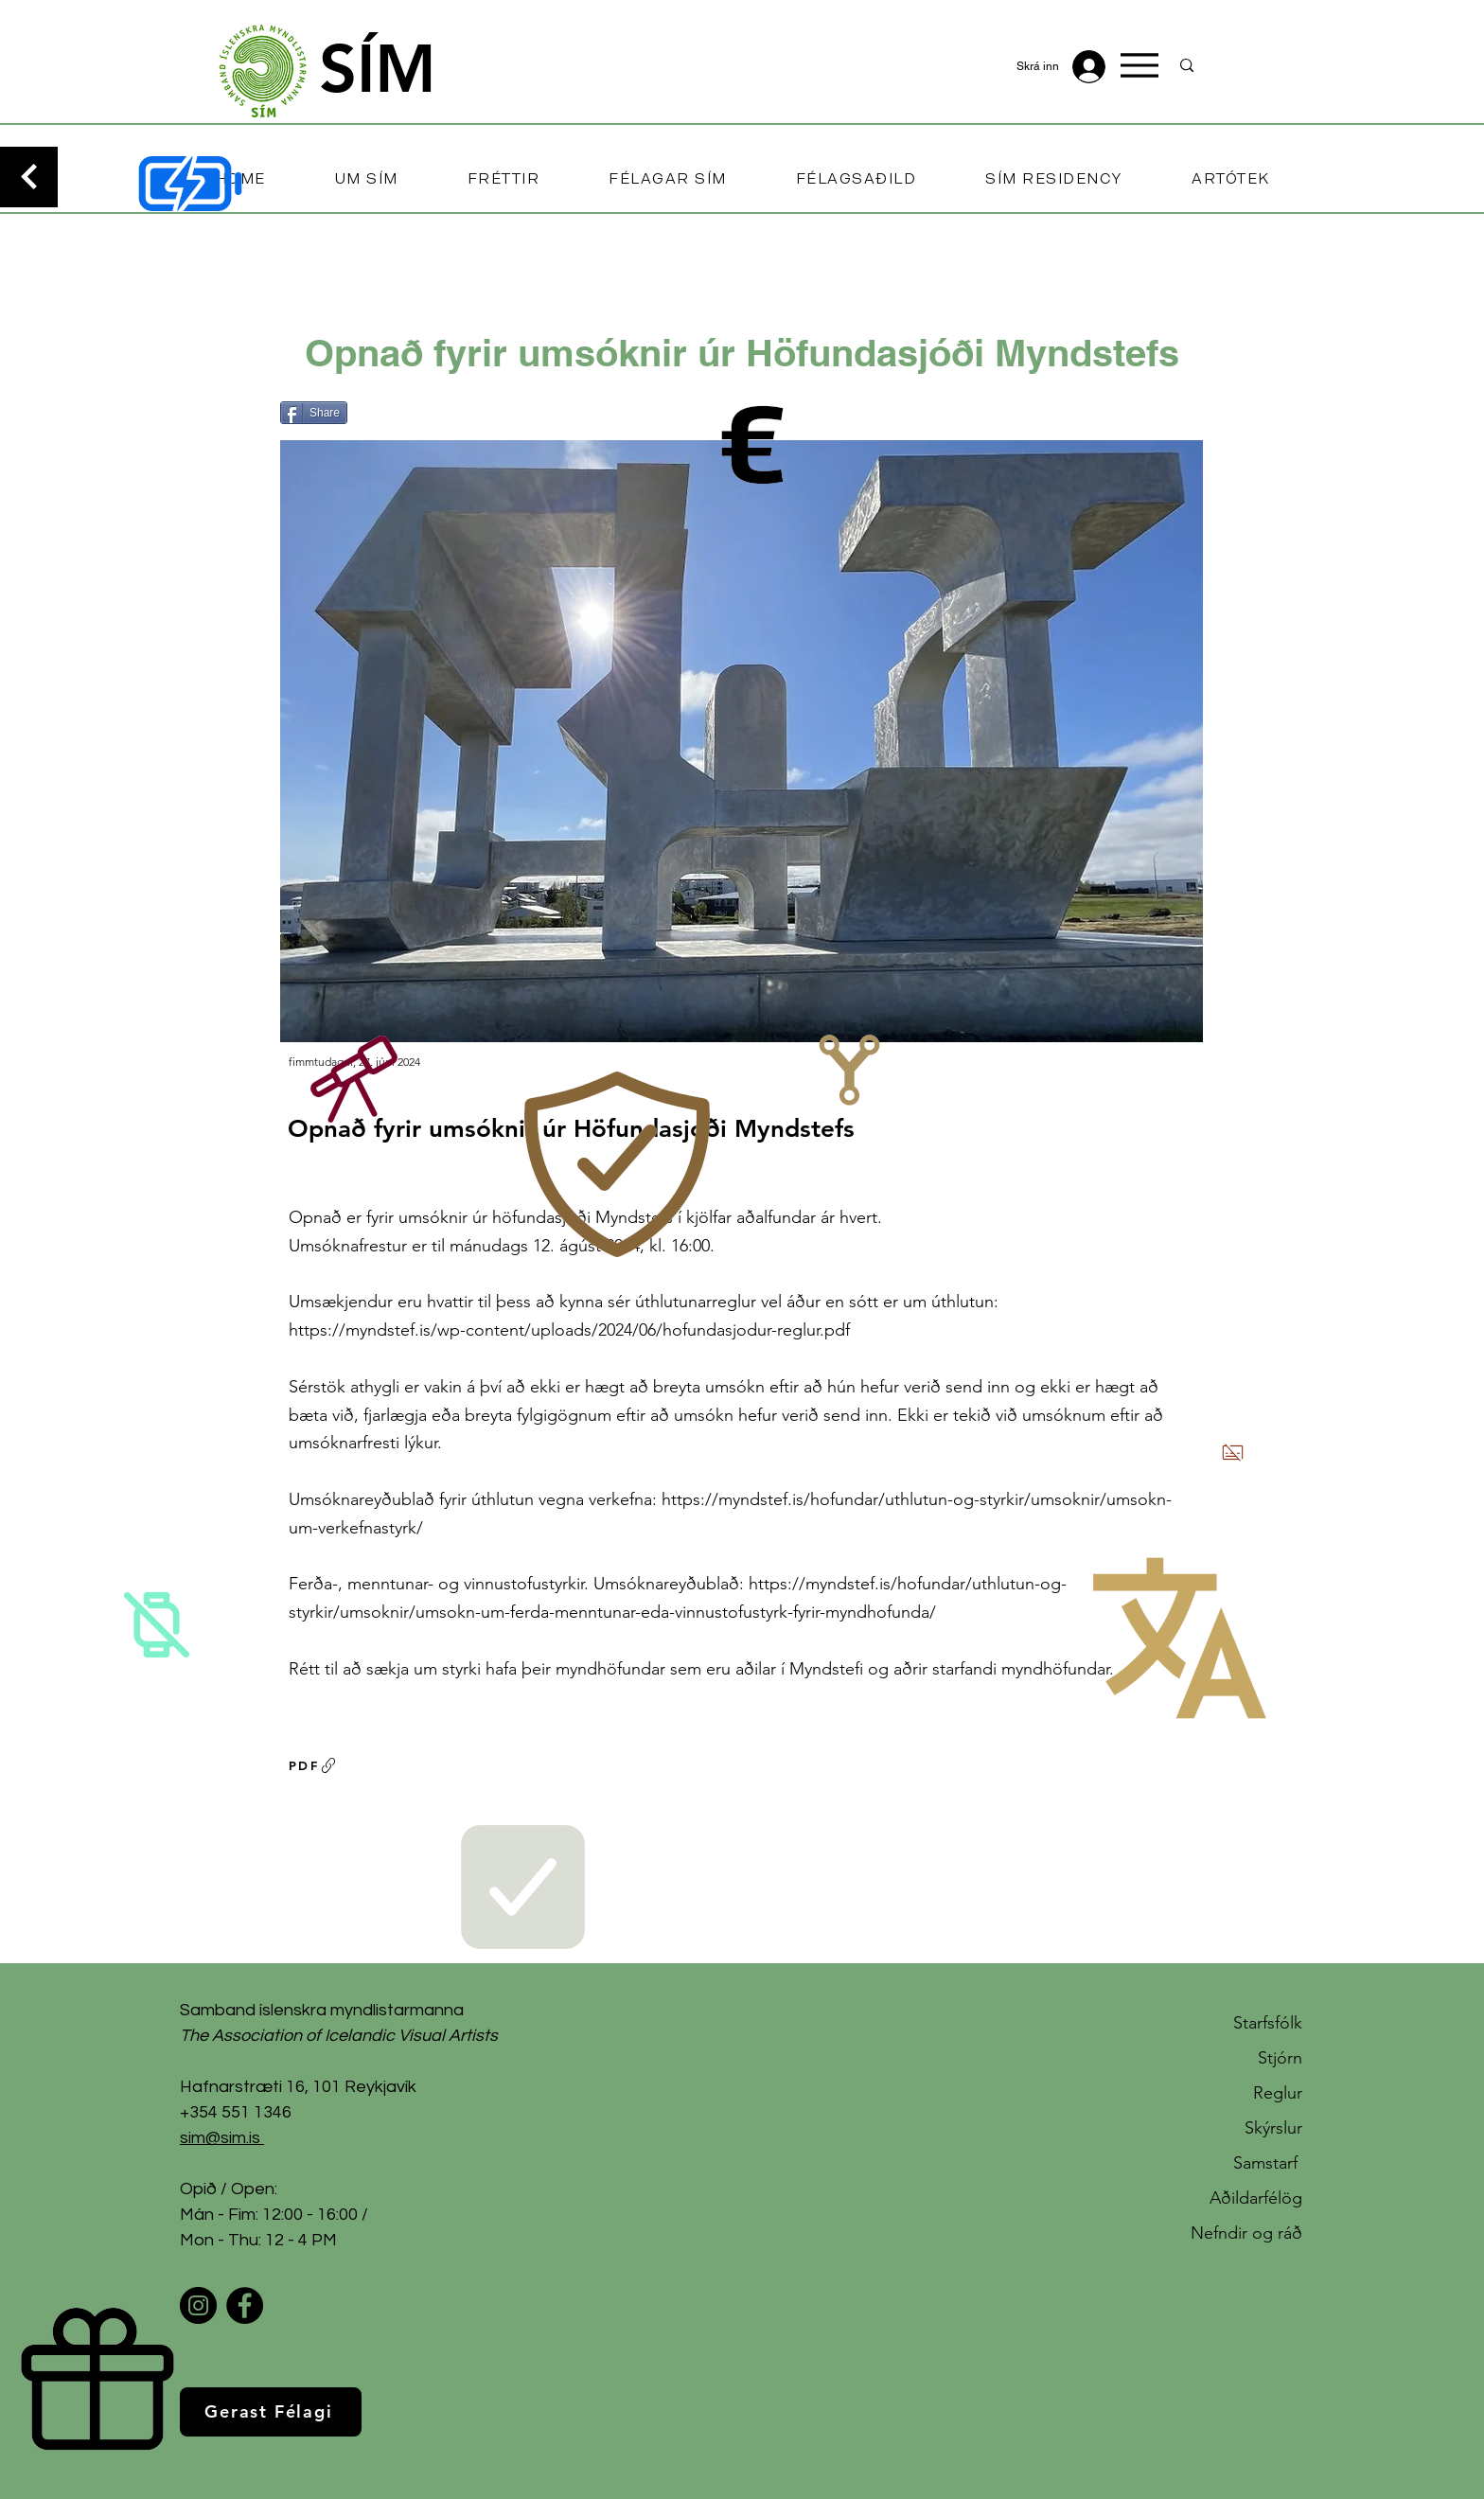 The height and width of the screenshot is (2499, 1484). I want to click on explore or discover new content, so click(354, 1079).